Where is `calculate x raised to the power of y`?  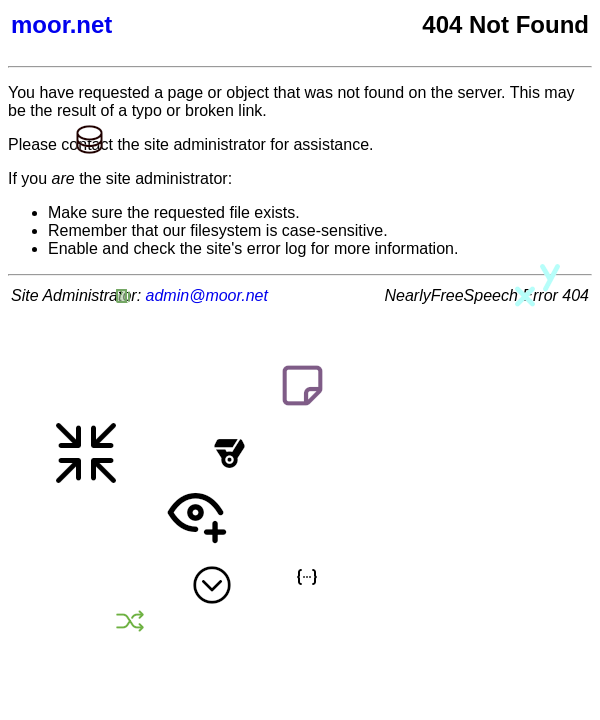
calculate x raised to the power of y is located at coordinates (535, 289).